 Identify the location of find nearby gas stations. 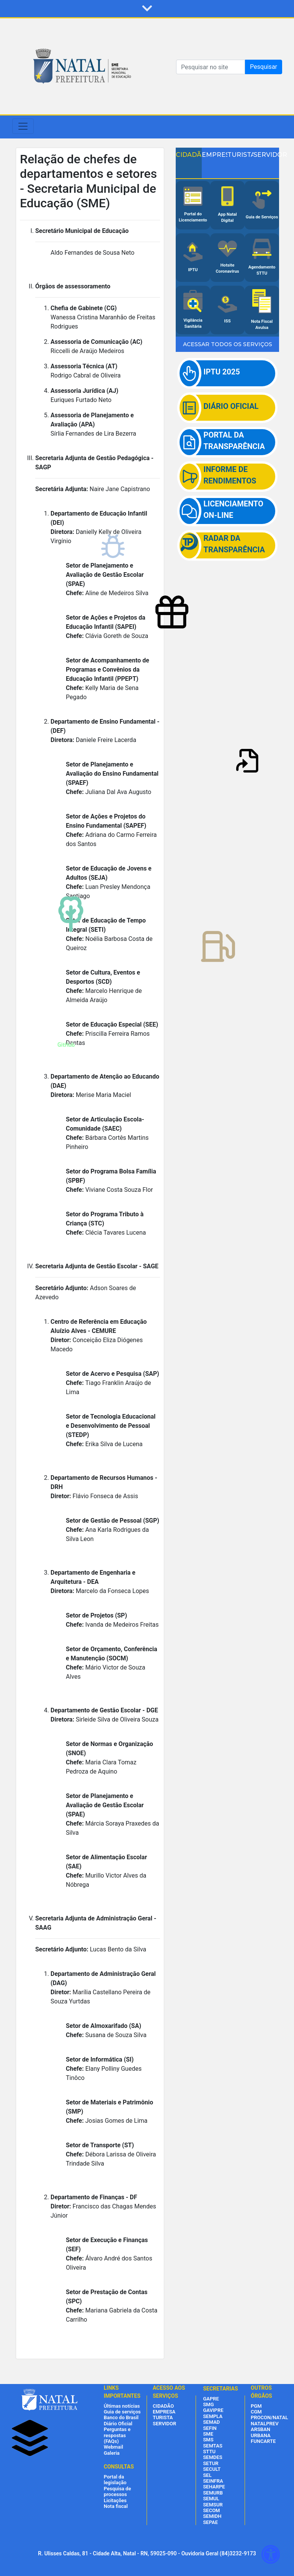
(218, 946).